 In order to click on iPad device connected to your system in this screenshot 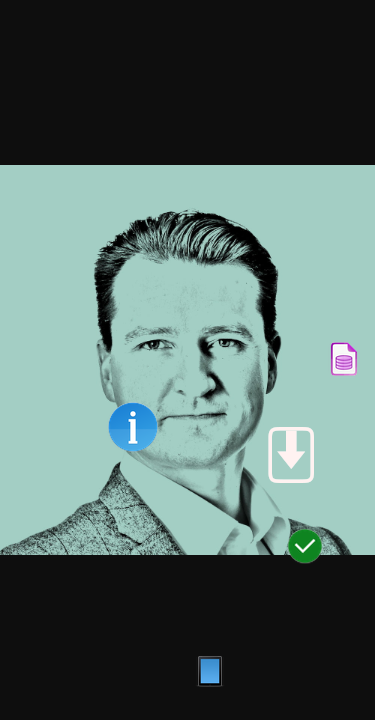, I will do `click(210, 671)`.